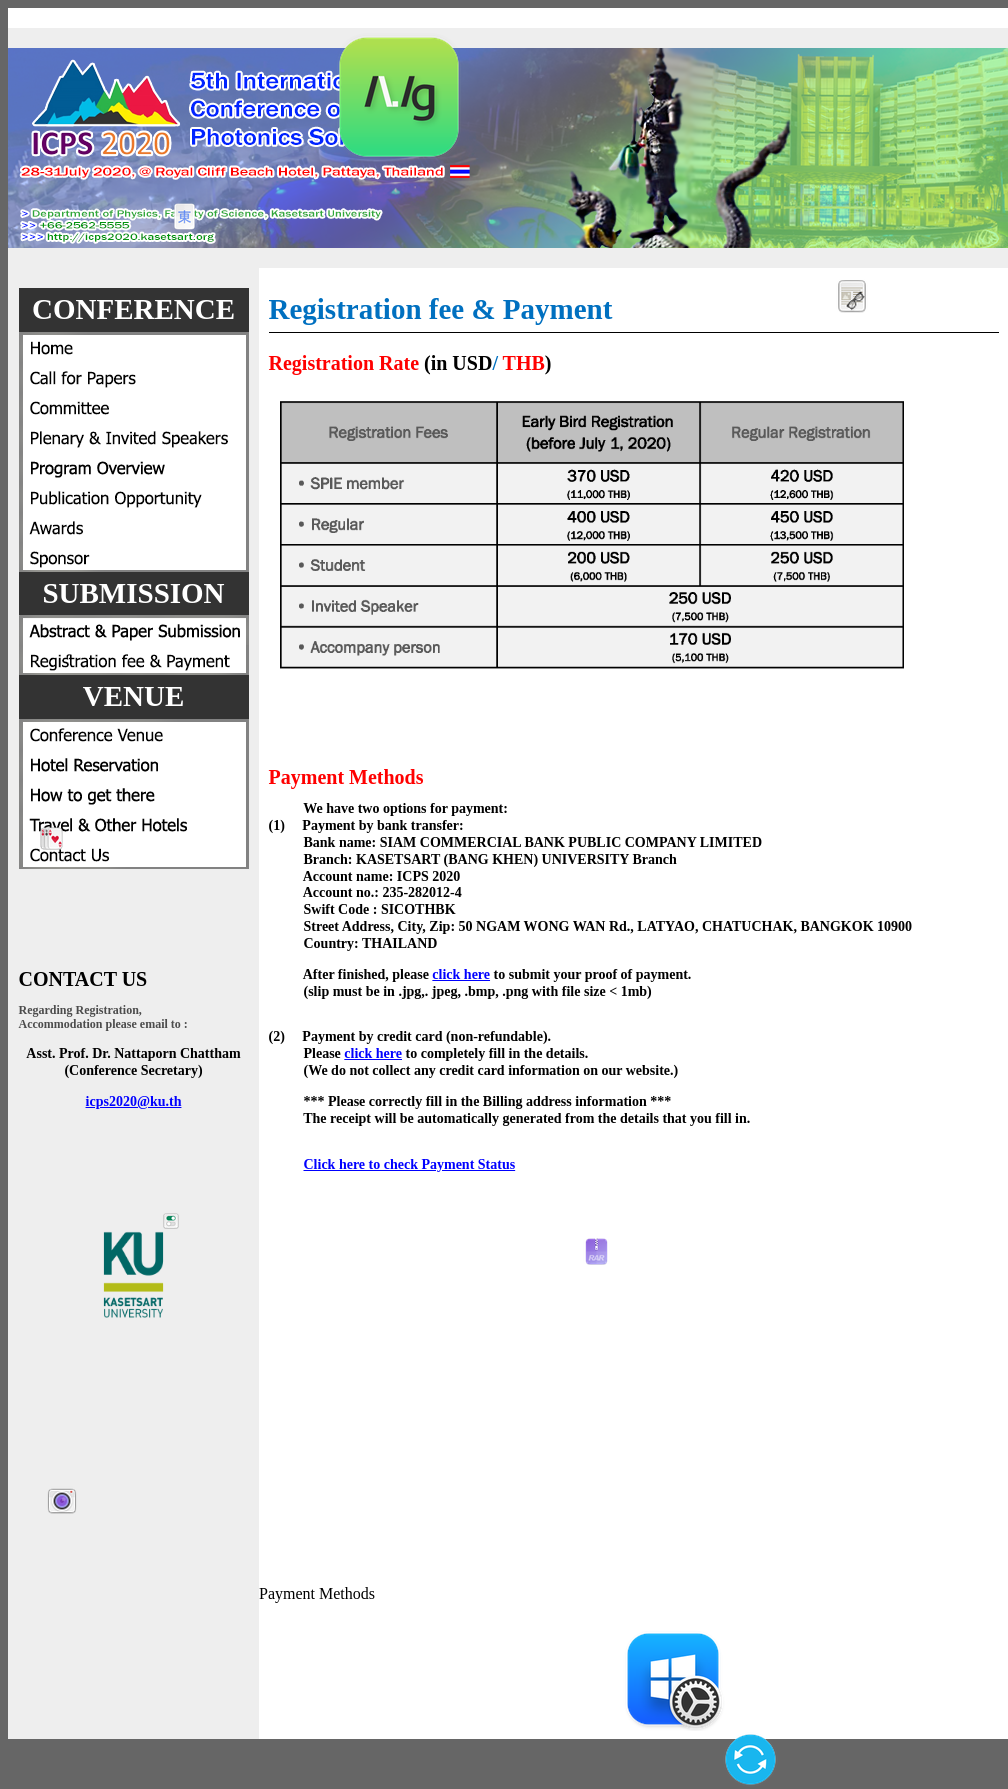 The height and width of the screenshot is (1789, 1008). I want to click on launch the GNOME Mahjongg game, so click(184, 216).